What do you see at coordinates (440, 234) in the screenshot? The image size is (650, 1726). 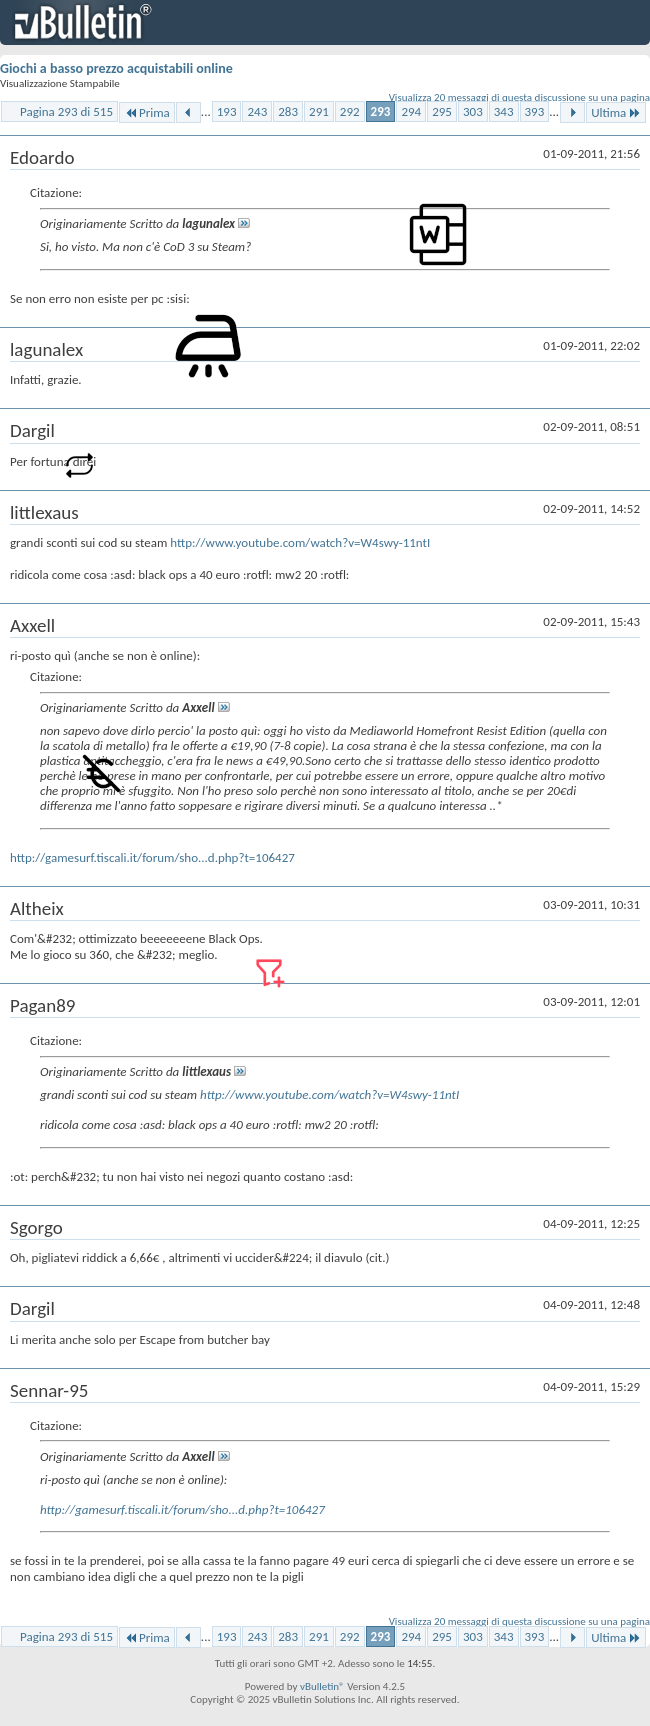 I see `open Microsoft Word` at bounding box center [440, 234].